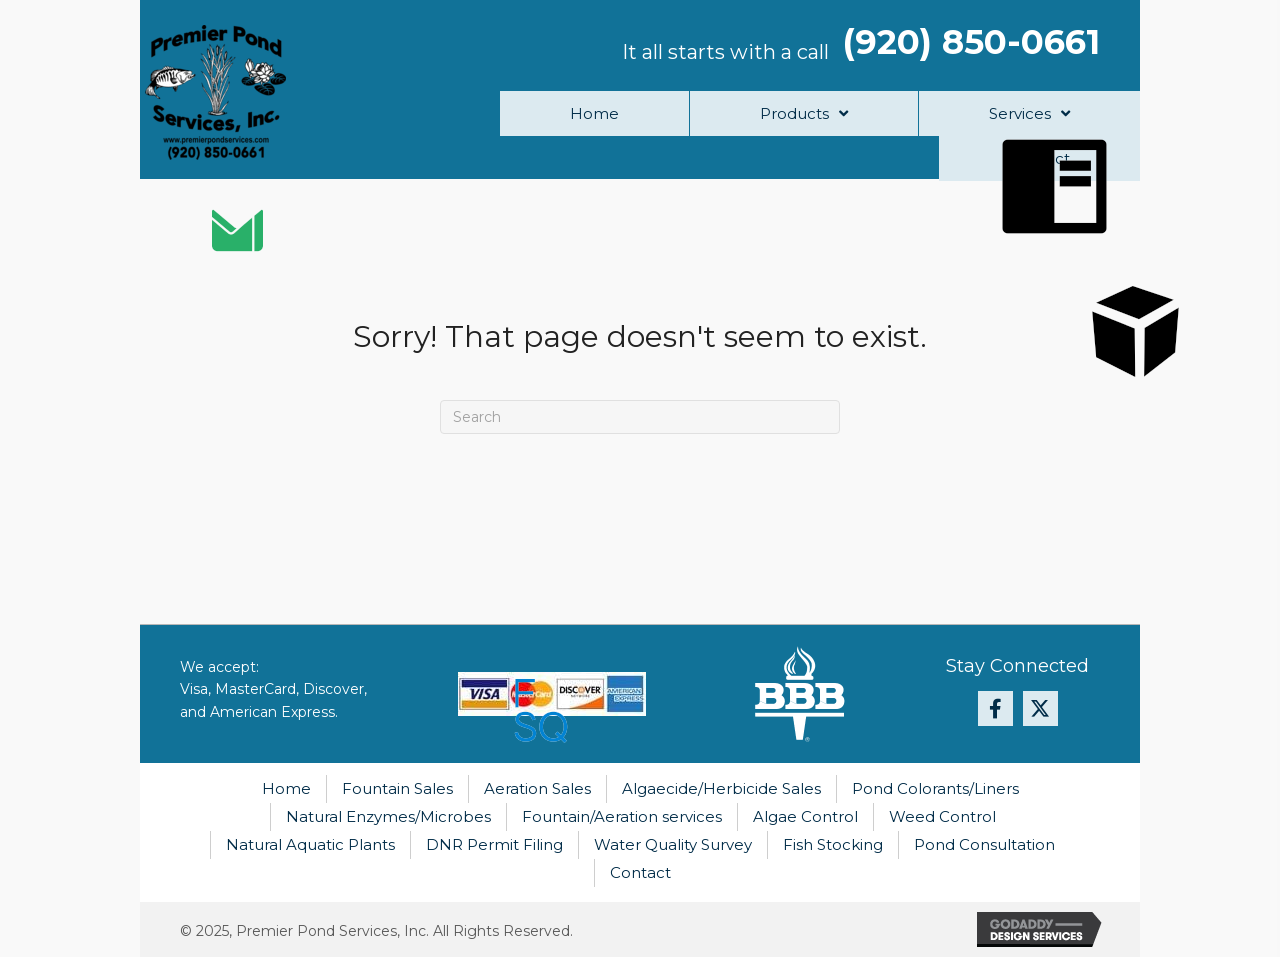 The image size is (1280, 957). Describe the element at coordinates (1135, 331) in the screenshot. I see `pkgsrc package management system logo` at that location.